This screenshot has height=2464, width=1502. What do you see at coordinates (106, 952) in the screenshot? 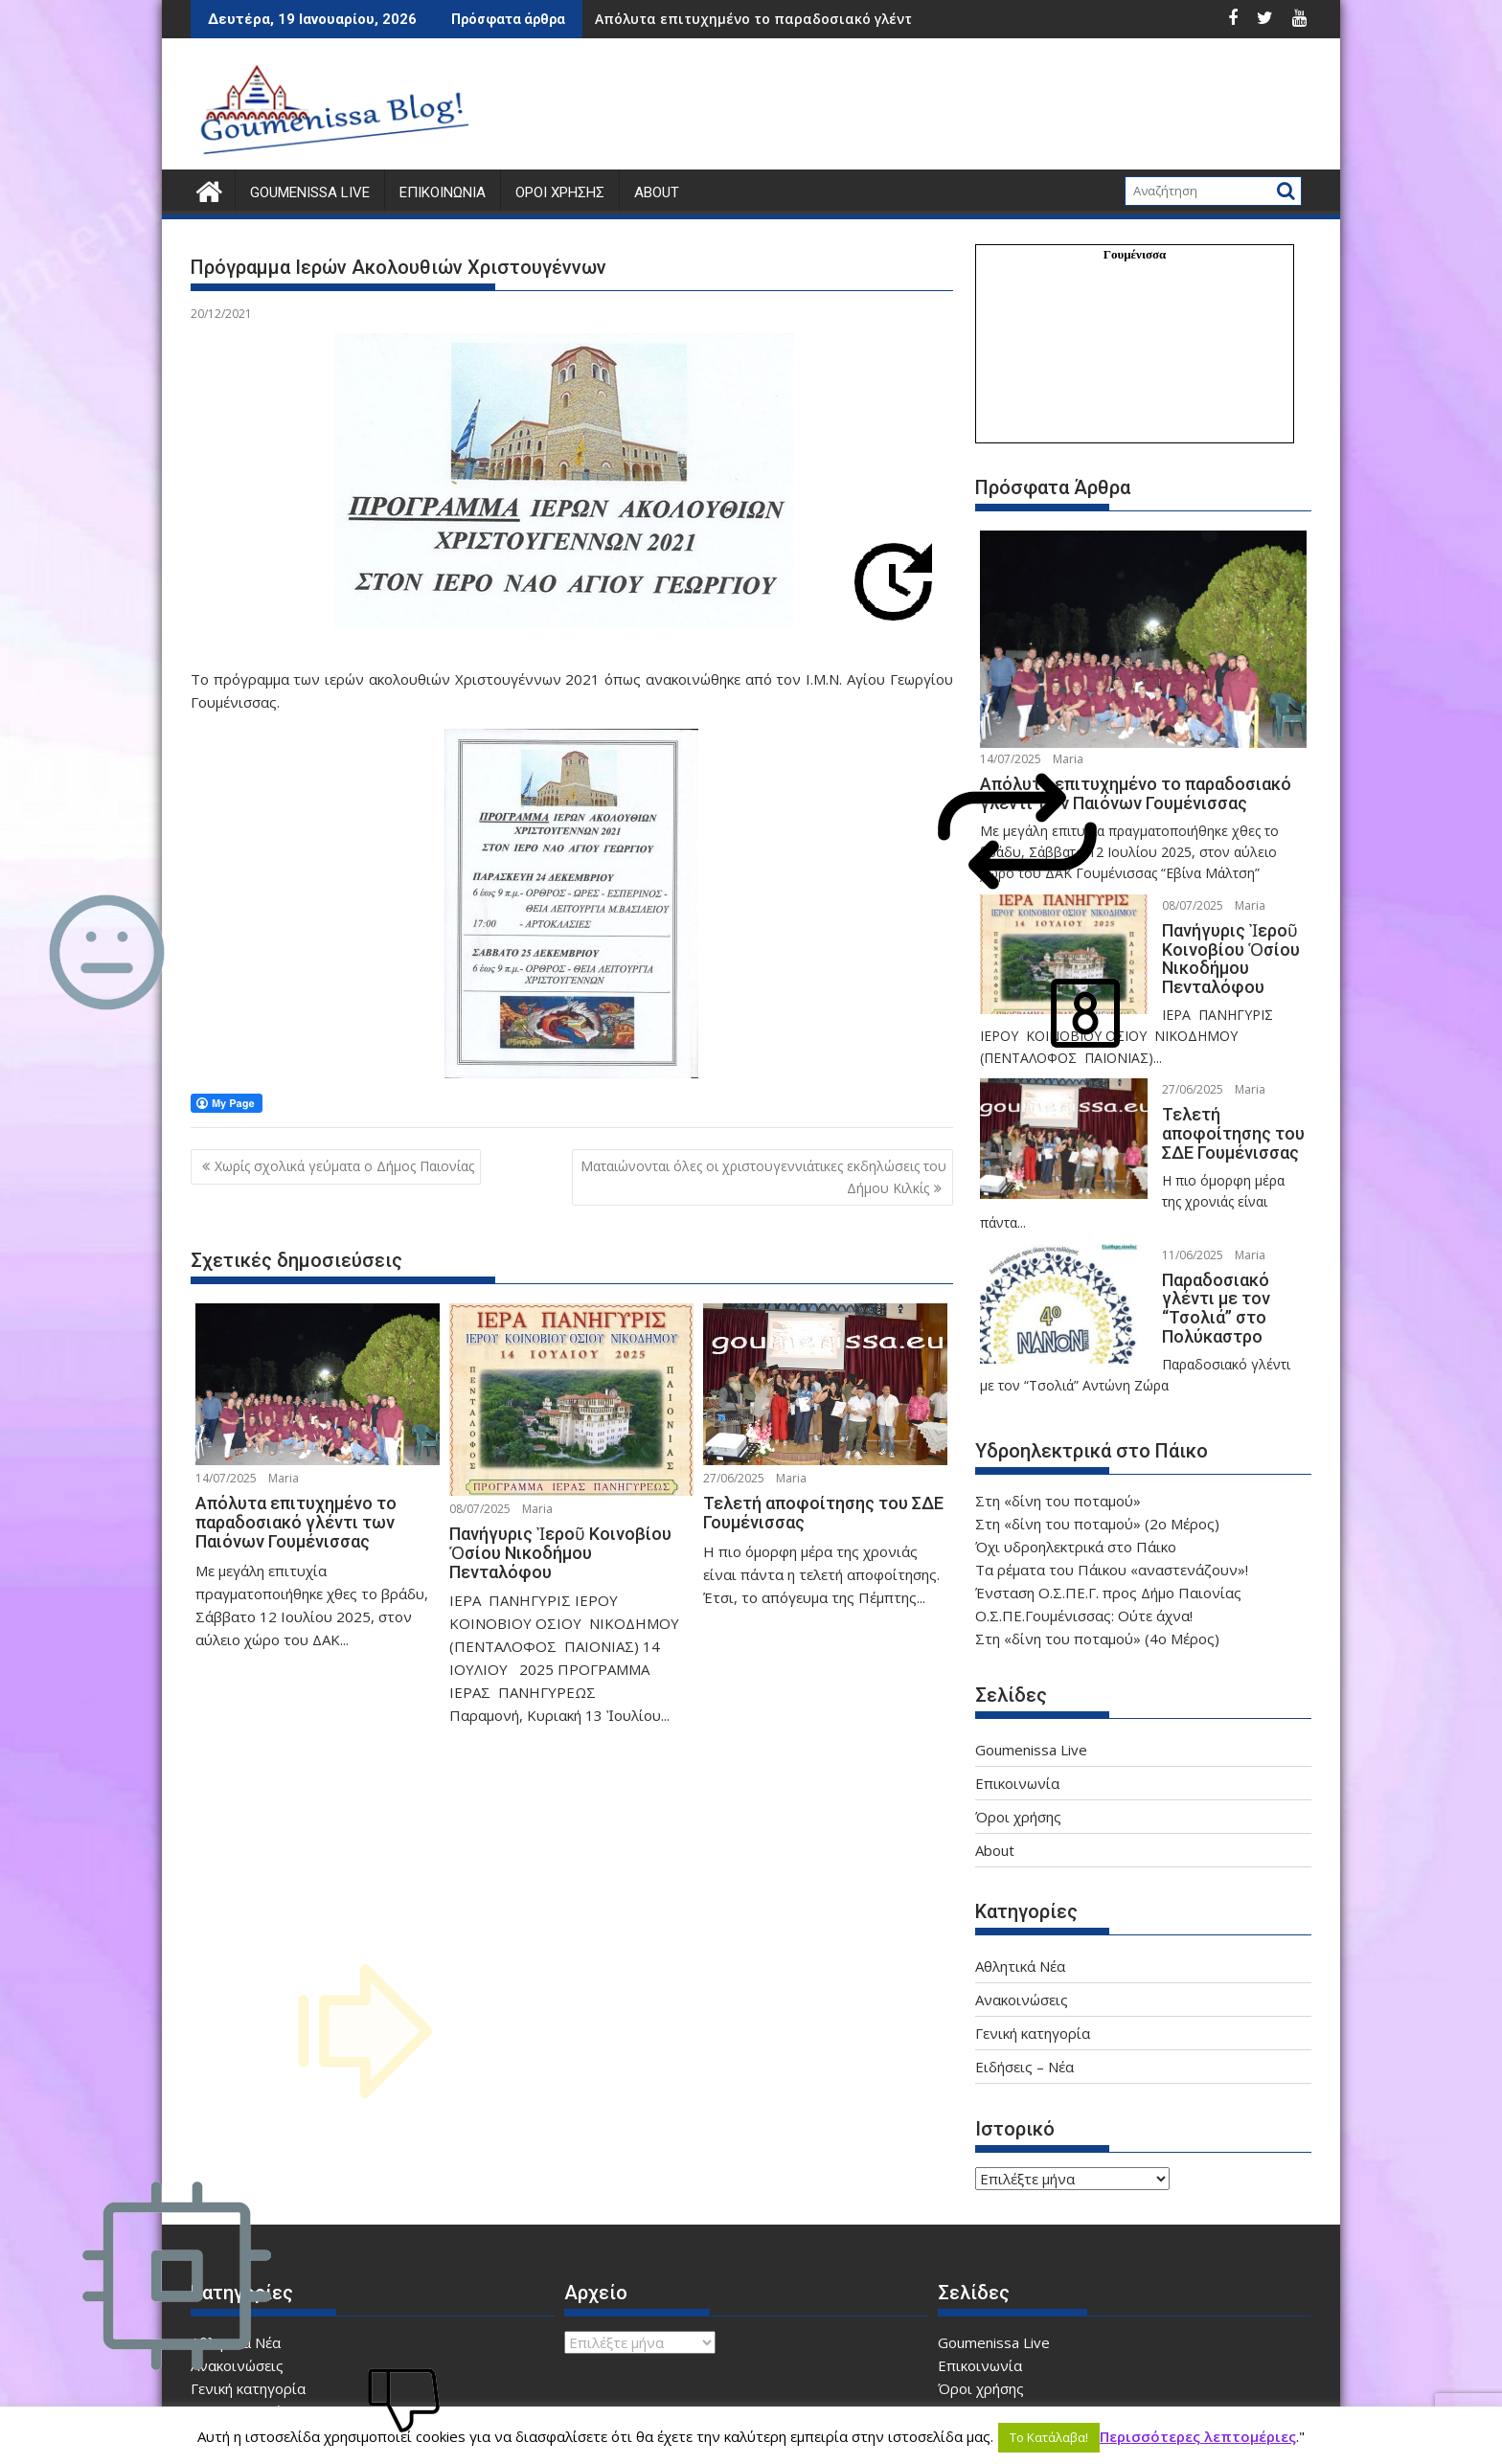
I see `rate your experience as neutral` at bounding box center [106, 952].